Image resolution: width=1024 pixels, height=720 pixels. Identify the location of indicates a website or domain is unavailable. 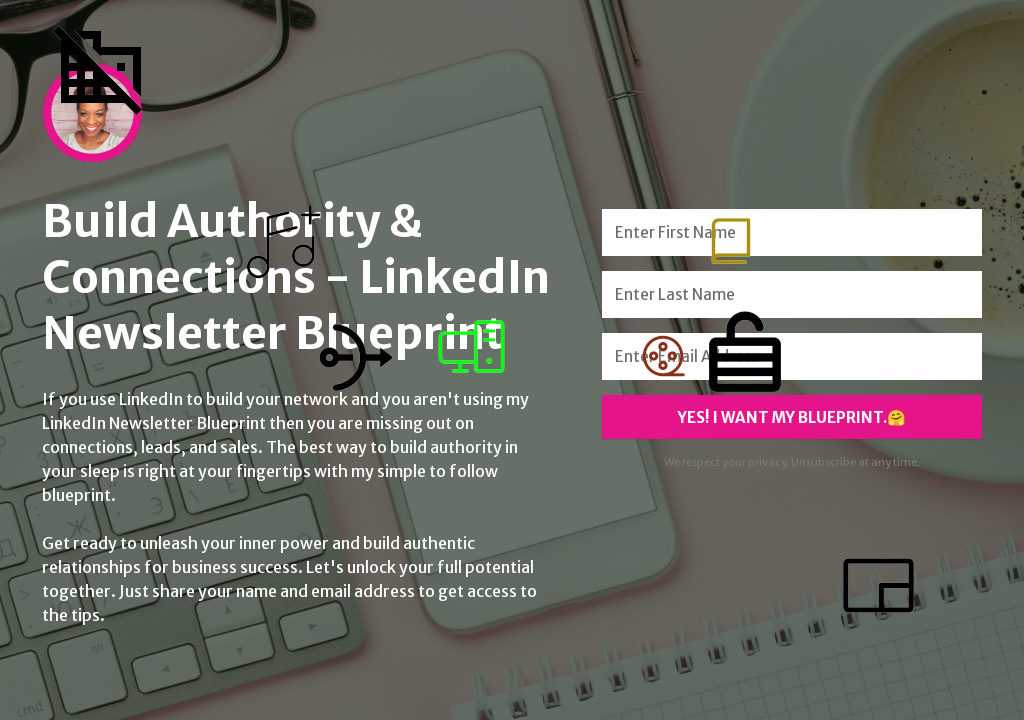
(101, 67).